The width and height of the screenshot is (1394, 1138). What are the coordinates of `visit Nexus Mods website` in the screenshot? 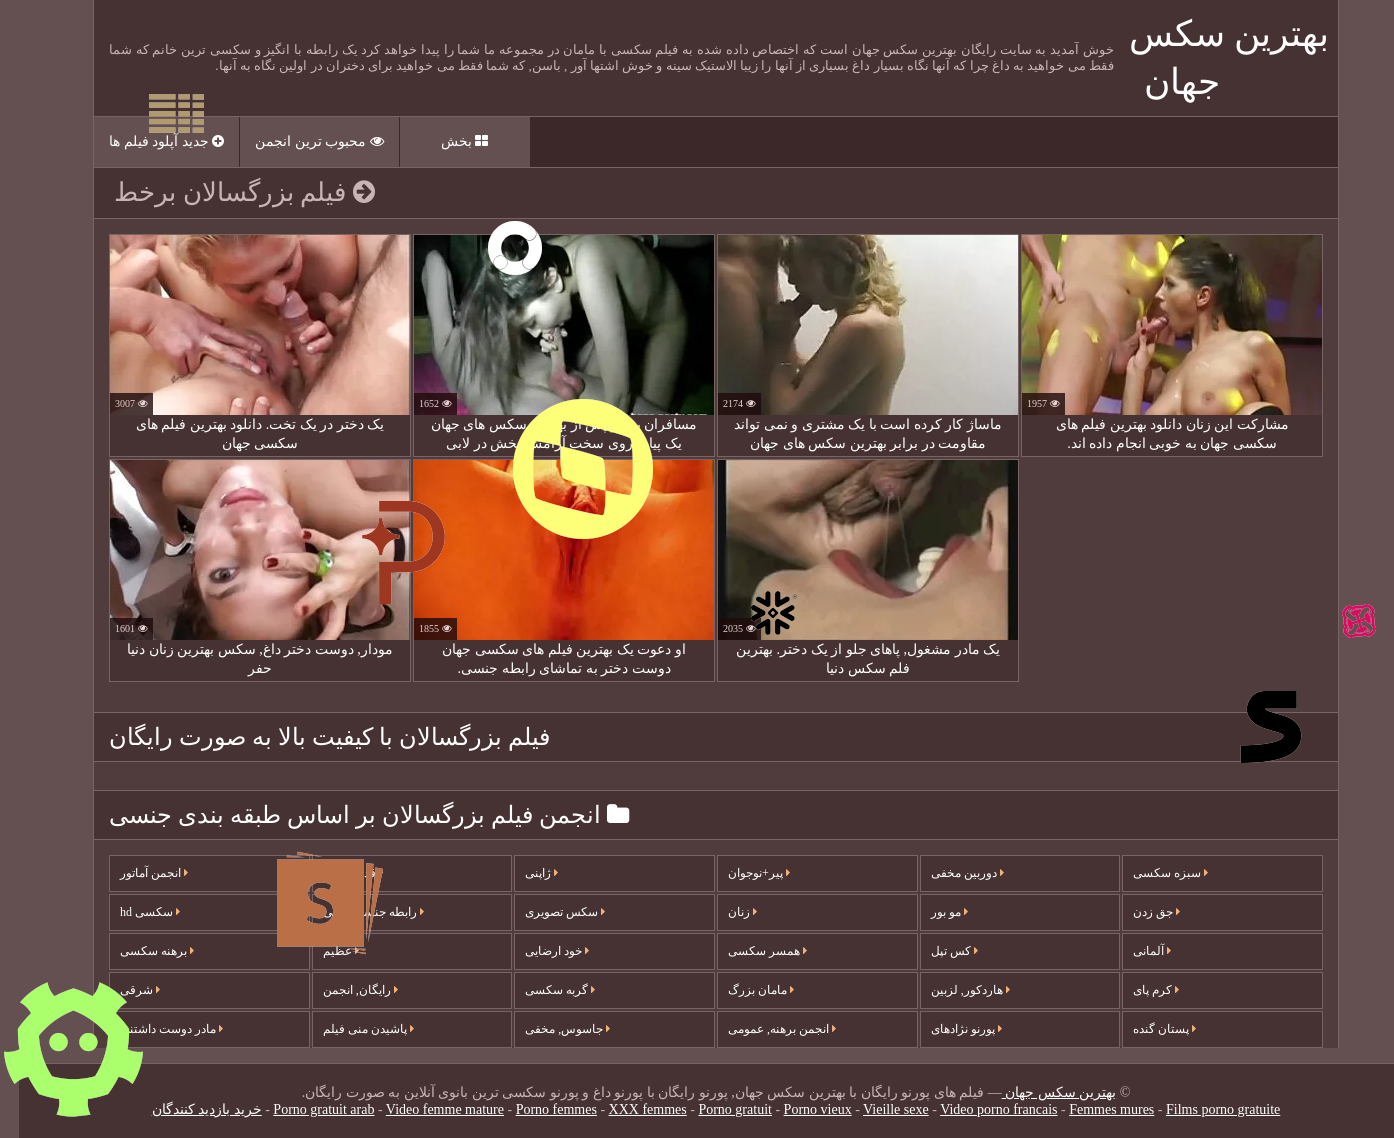 It's located at (1359, 621).